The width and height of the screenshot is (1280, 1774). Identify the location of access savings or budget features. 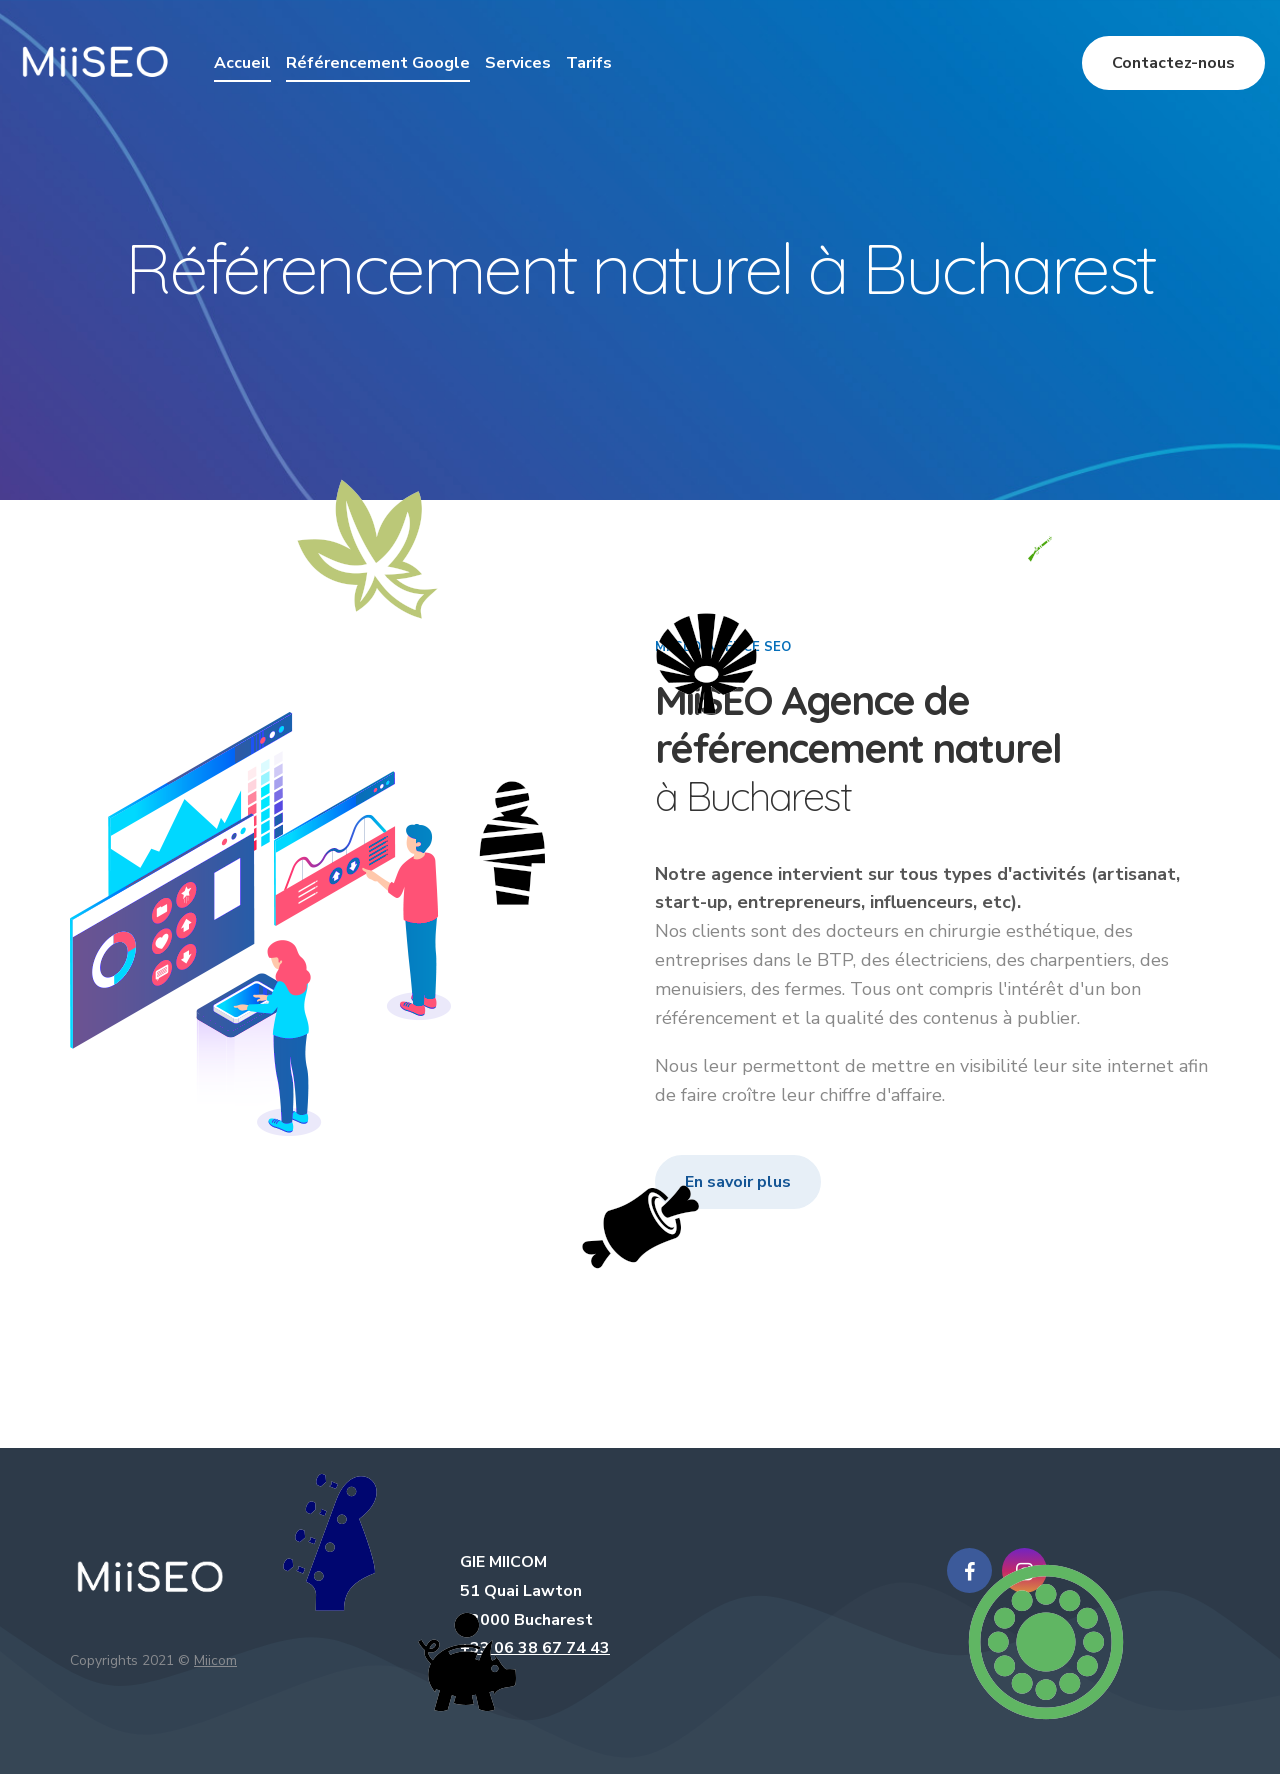
(467, 1664).